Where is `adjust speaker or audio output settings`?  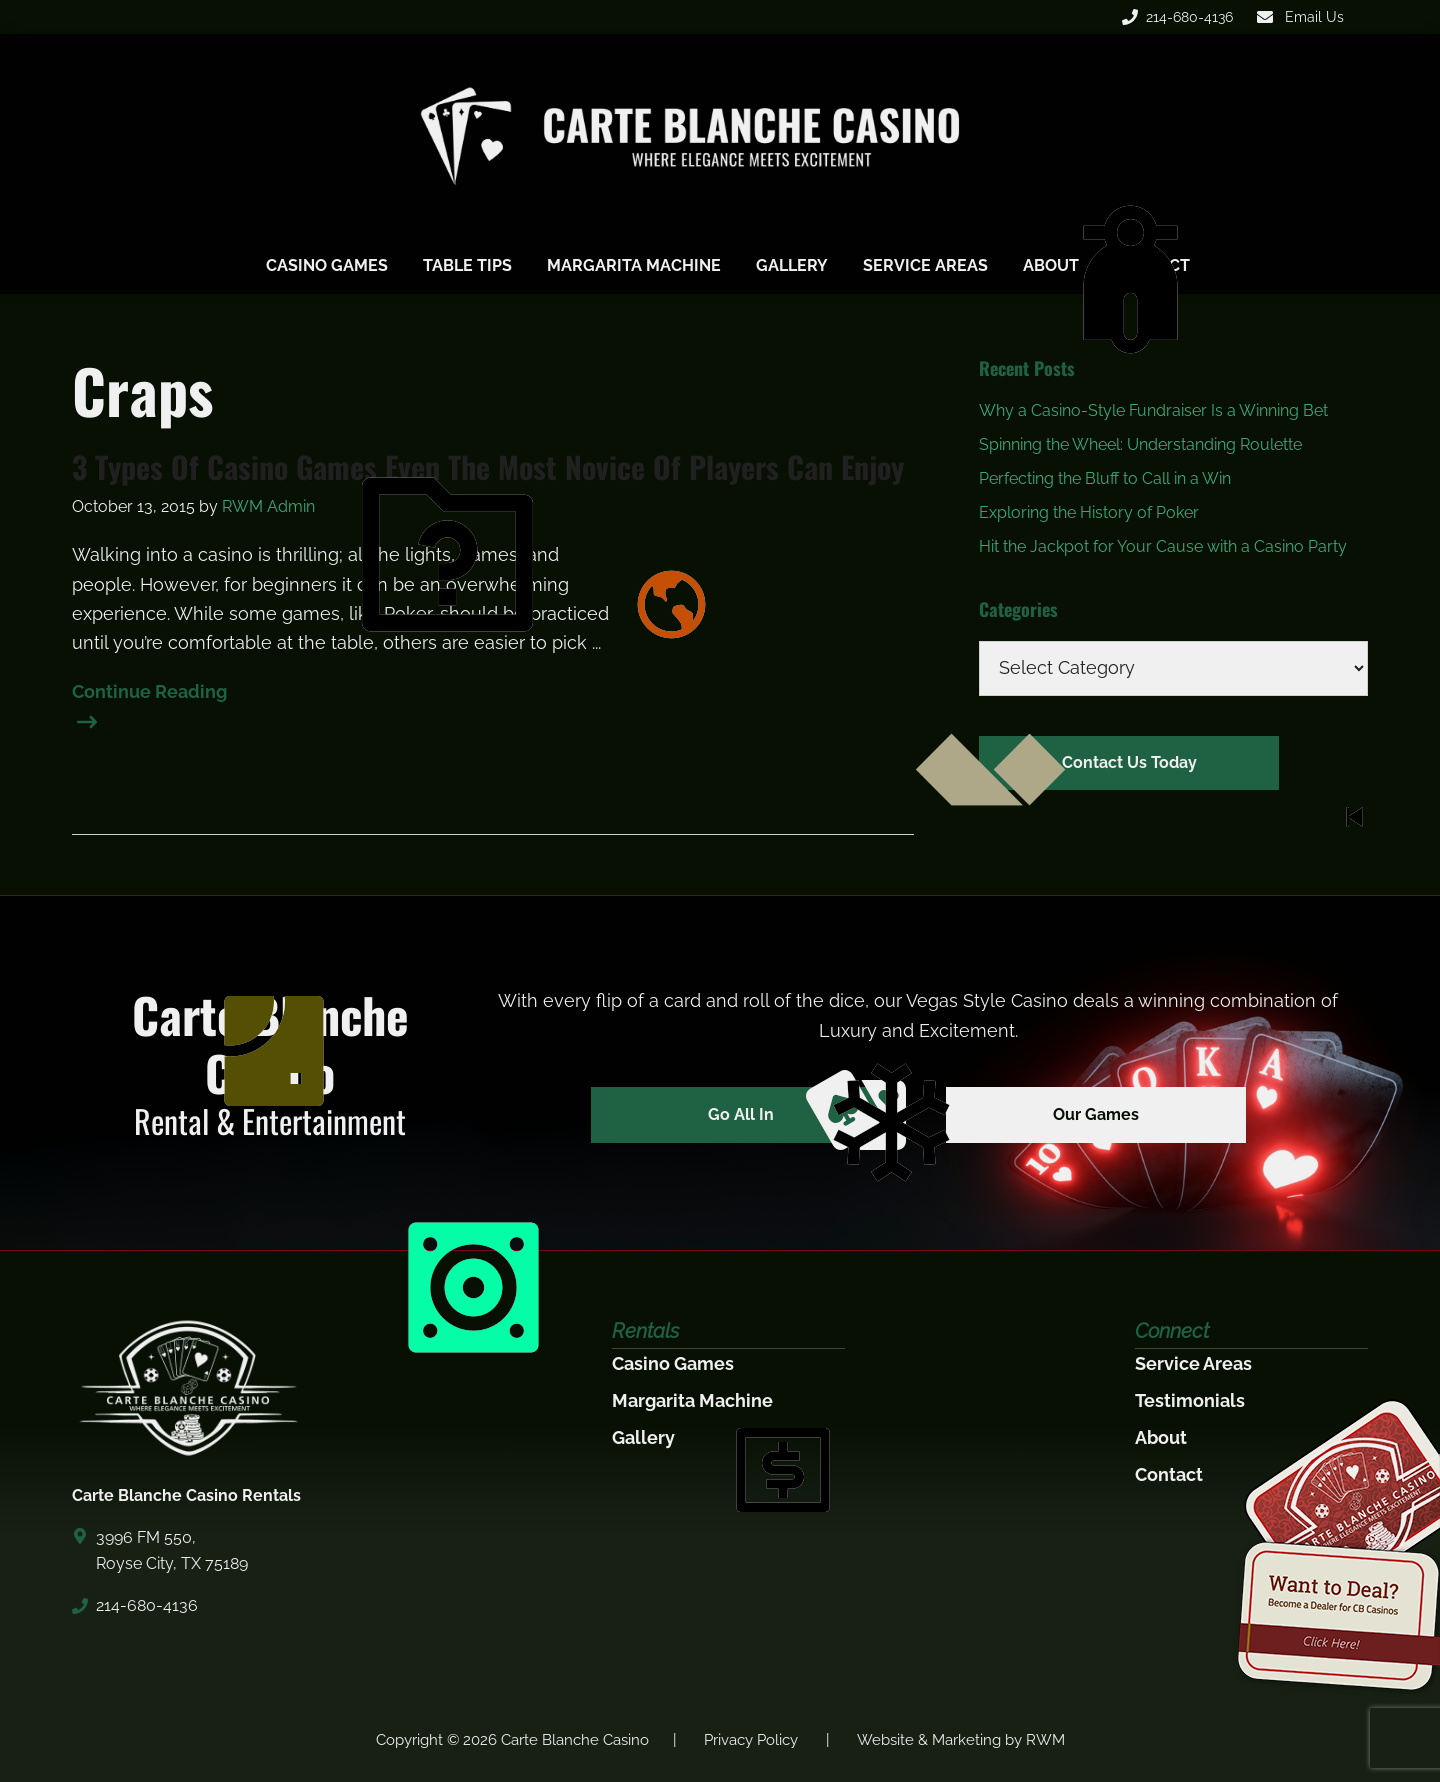 adjust speaker or audio output settings is located at coordinates (473, 1287).